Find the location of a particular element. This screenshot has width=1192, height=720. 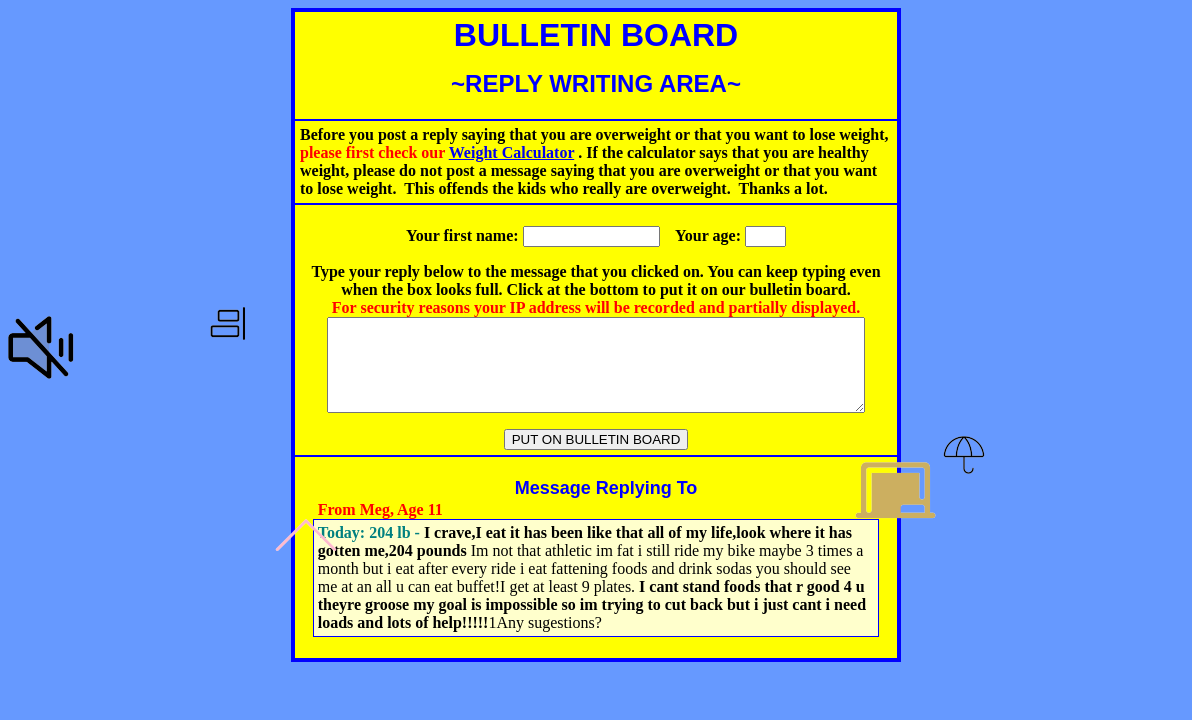

access whiteboard or presentation mode is located at coordinates (895, 491).